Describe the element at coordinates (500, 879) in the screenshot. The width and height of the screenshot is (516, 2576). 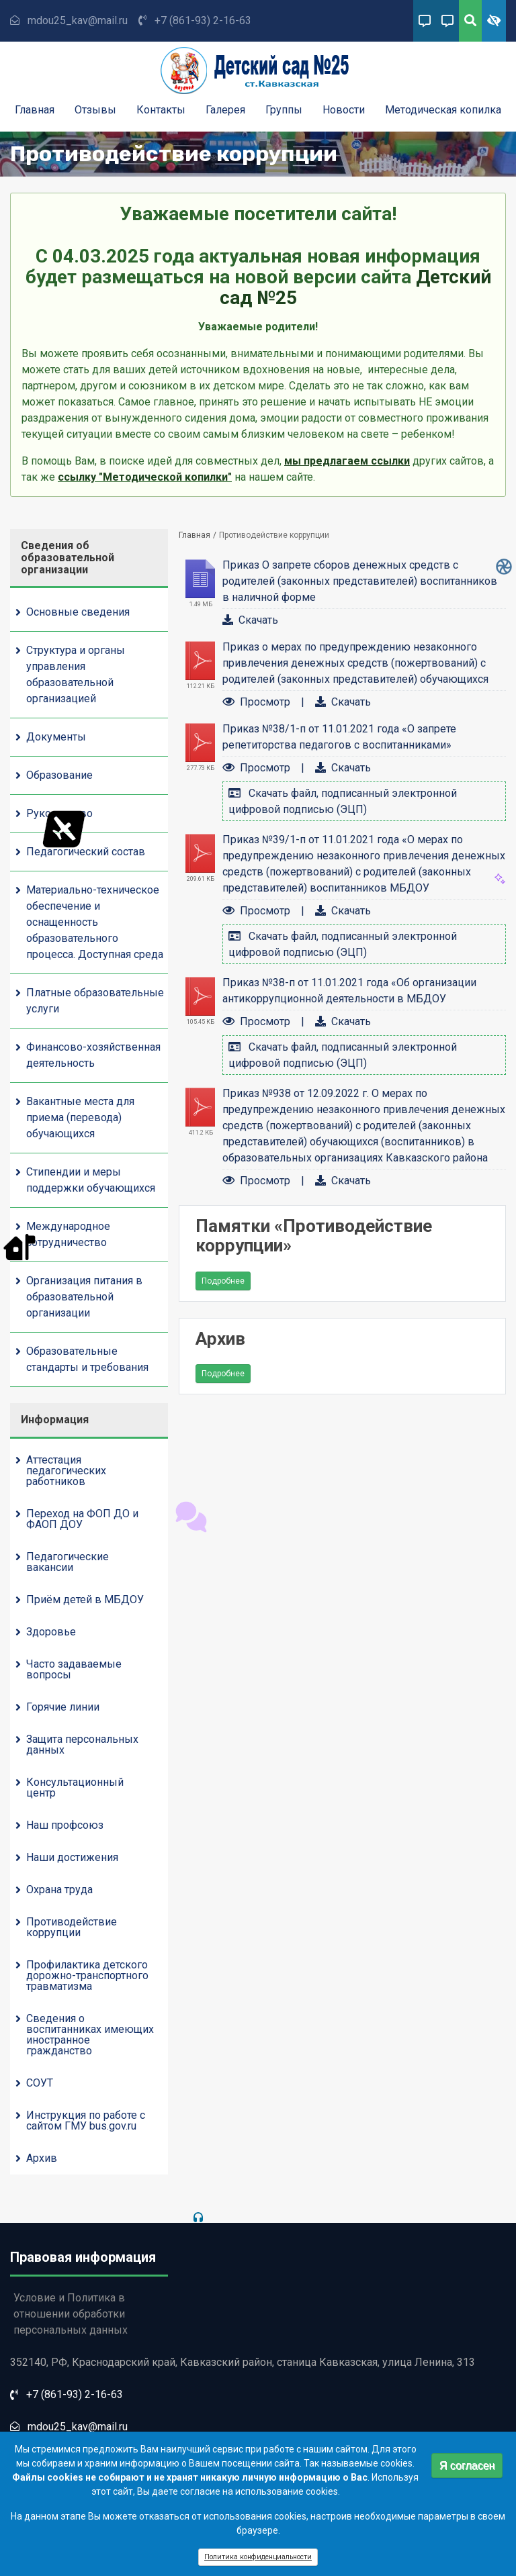
I see `indicates AI-generated or enhanced content` at that location.